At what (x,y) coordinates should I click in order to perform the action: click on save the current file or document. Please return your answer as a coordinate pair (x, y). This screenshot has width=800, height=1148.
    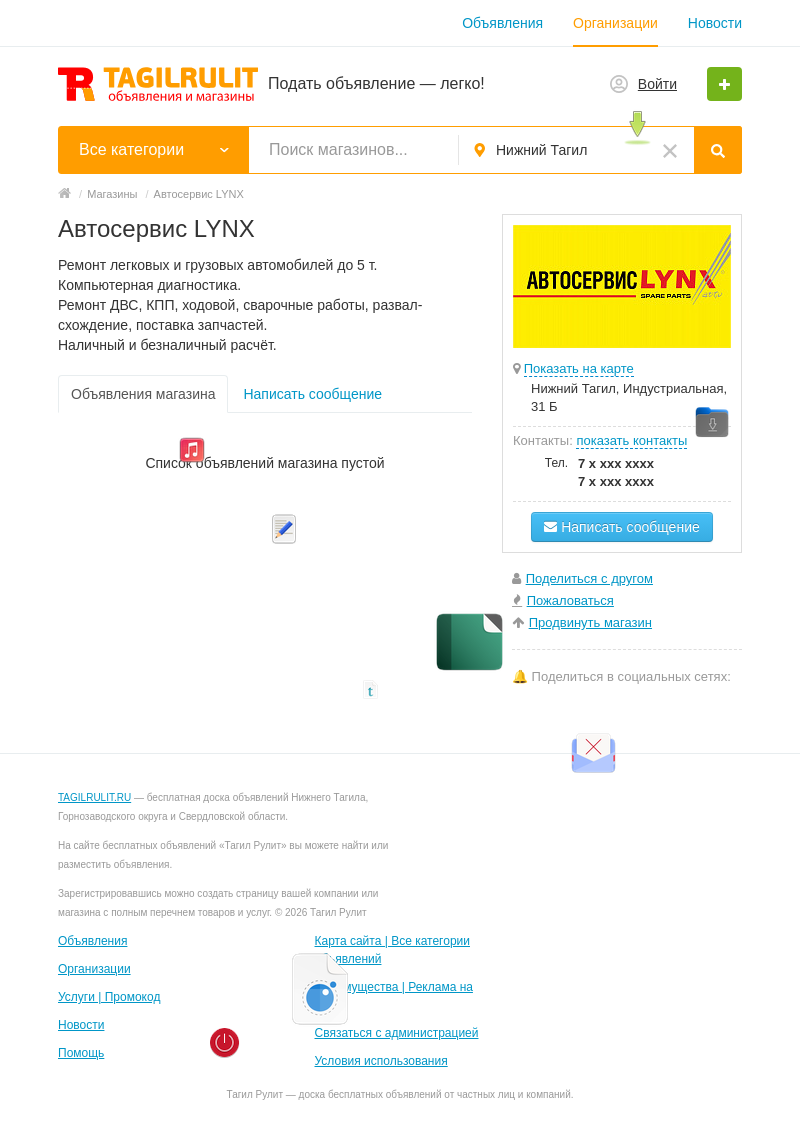
    Looking at the image, I should click on (637, 124).